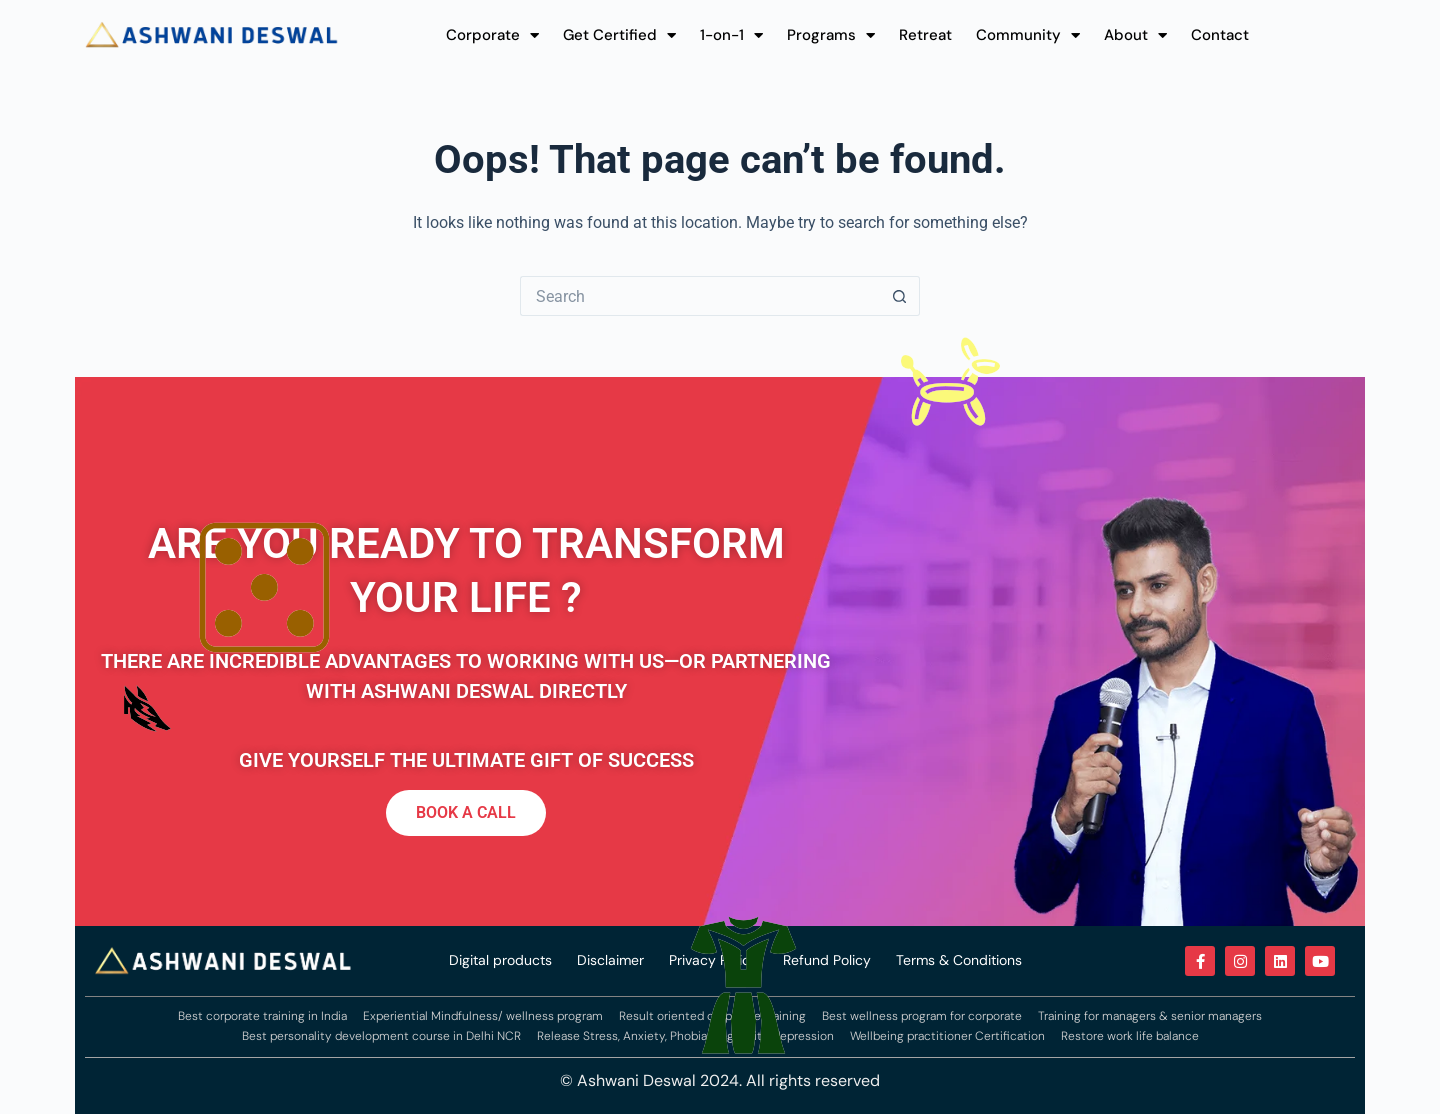  Describe the element at coordinates (950, 381) in the screenshot. I see `access party or celebration features` at that location.